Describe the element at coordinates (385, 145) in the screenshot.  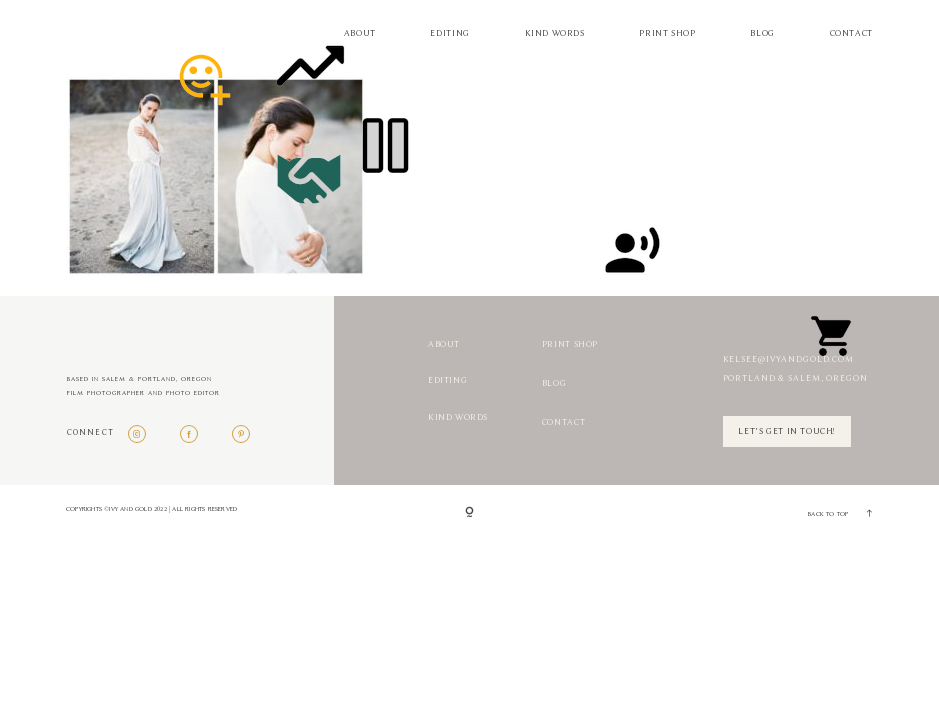
I see `switch to column layout view` at that location.